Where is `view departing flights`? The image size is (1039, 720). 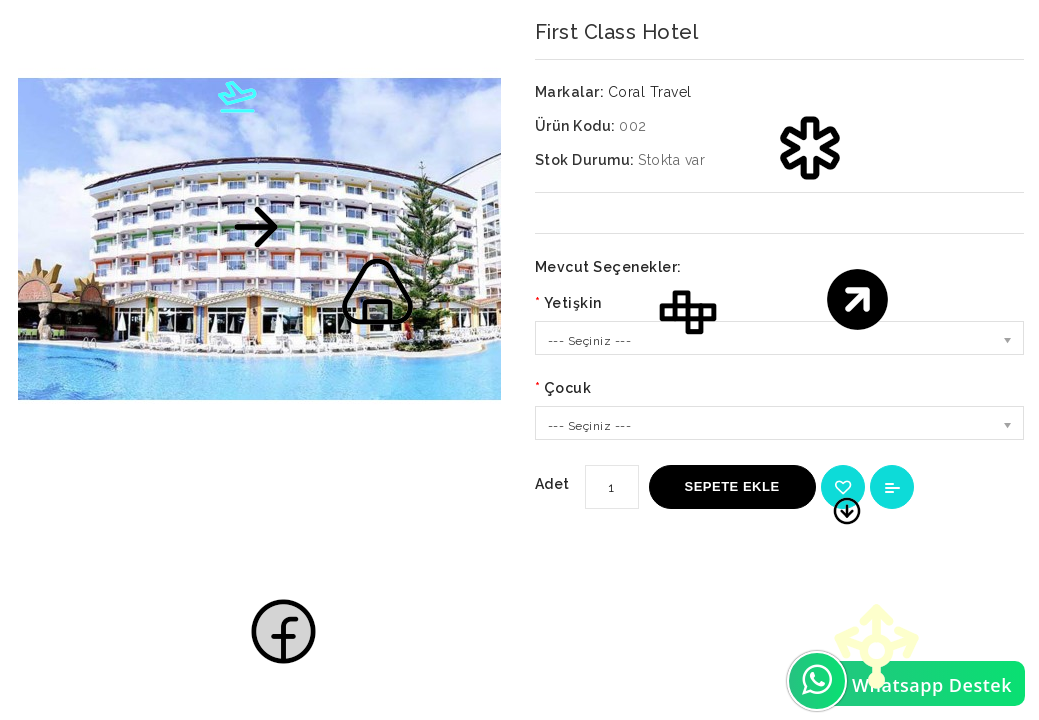 view departing flights is located at coordinates (237, 95).